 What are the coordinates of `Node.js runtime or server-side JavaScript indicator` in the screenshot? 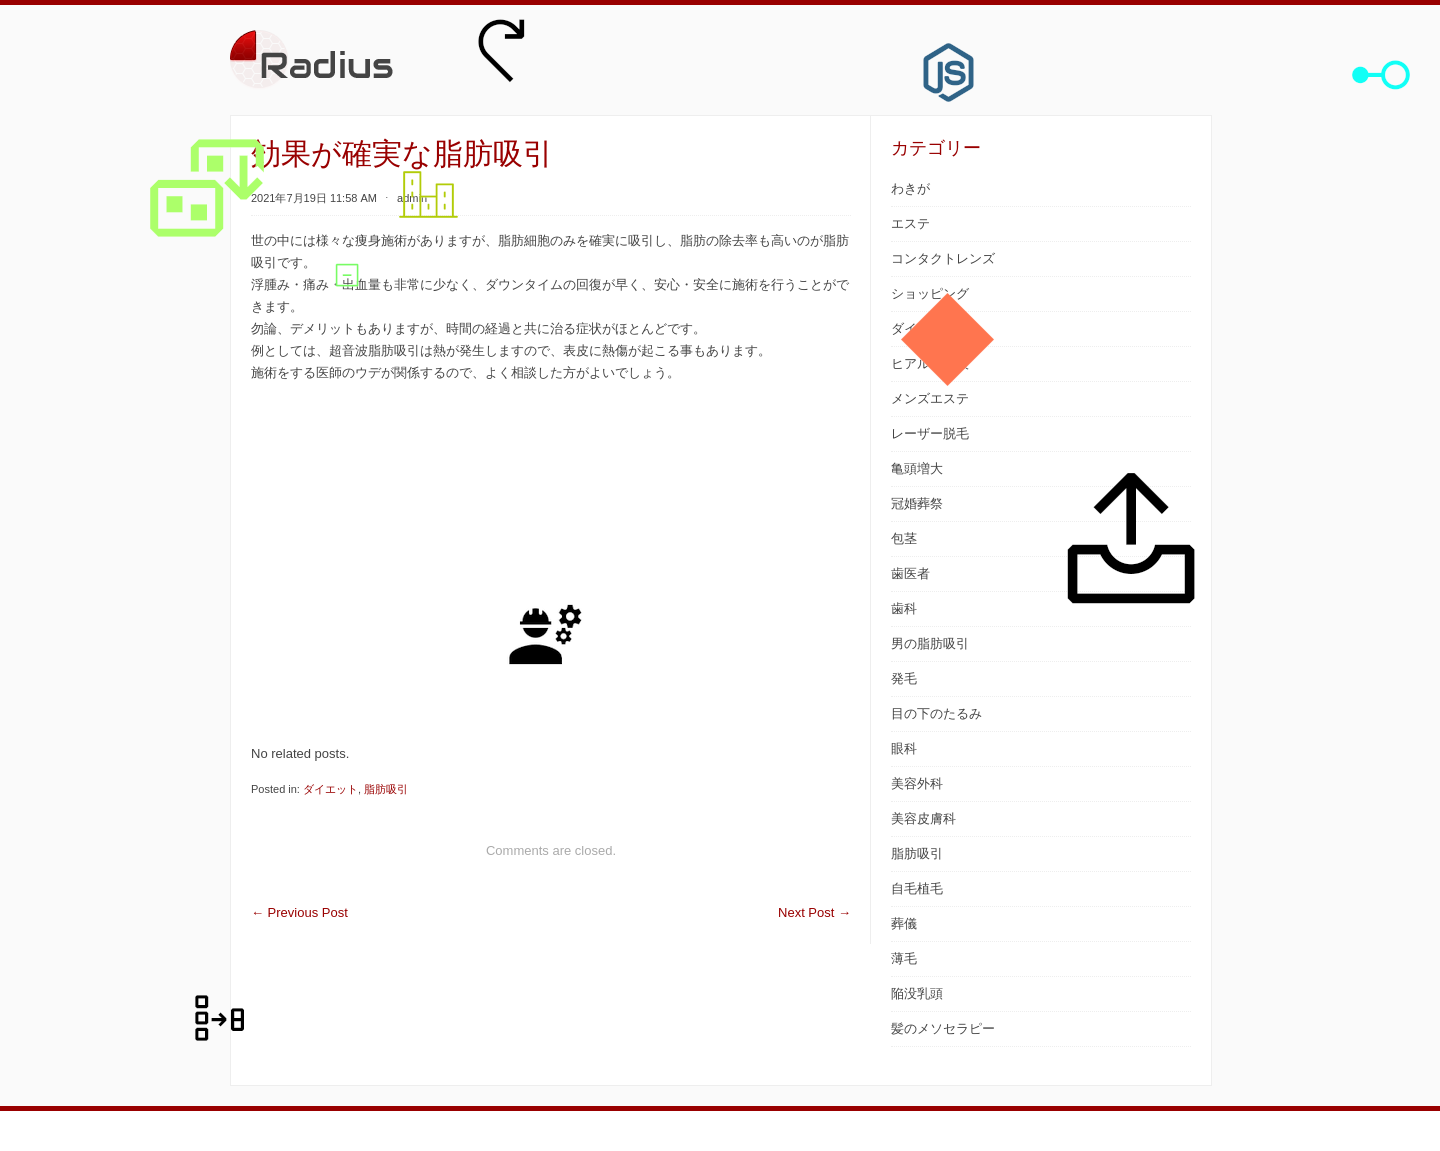 It's located at (948, 72).